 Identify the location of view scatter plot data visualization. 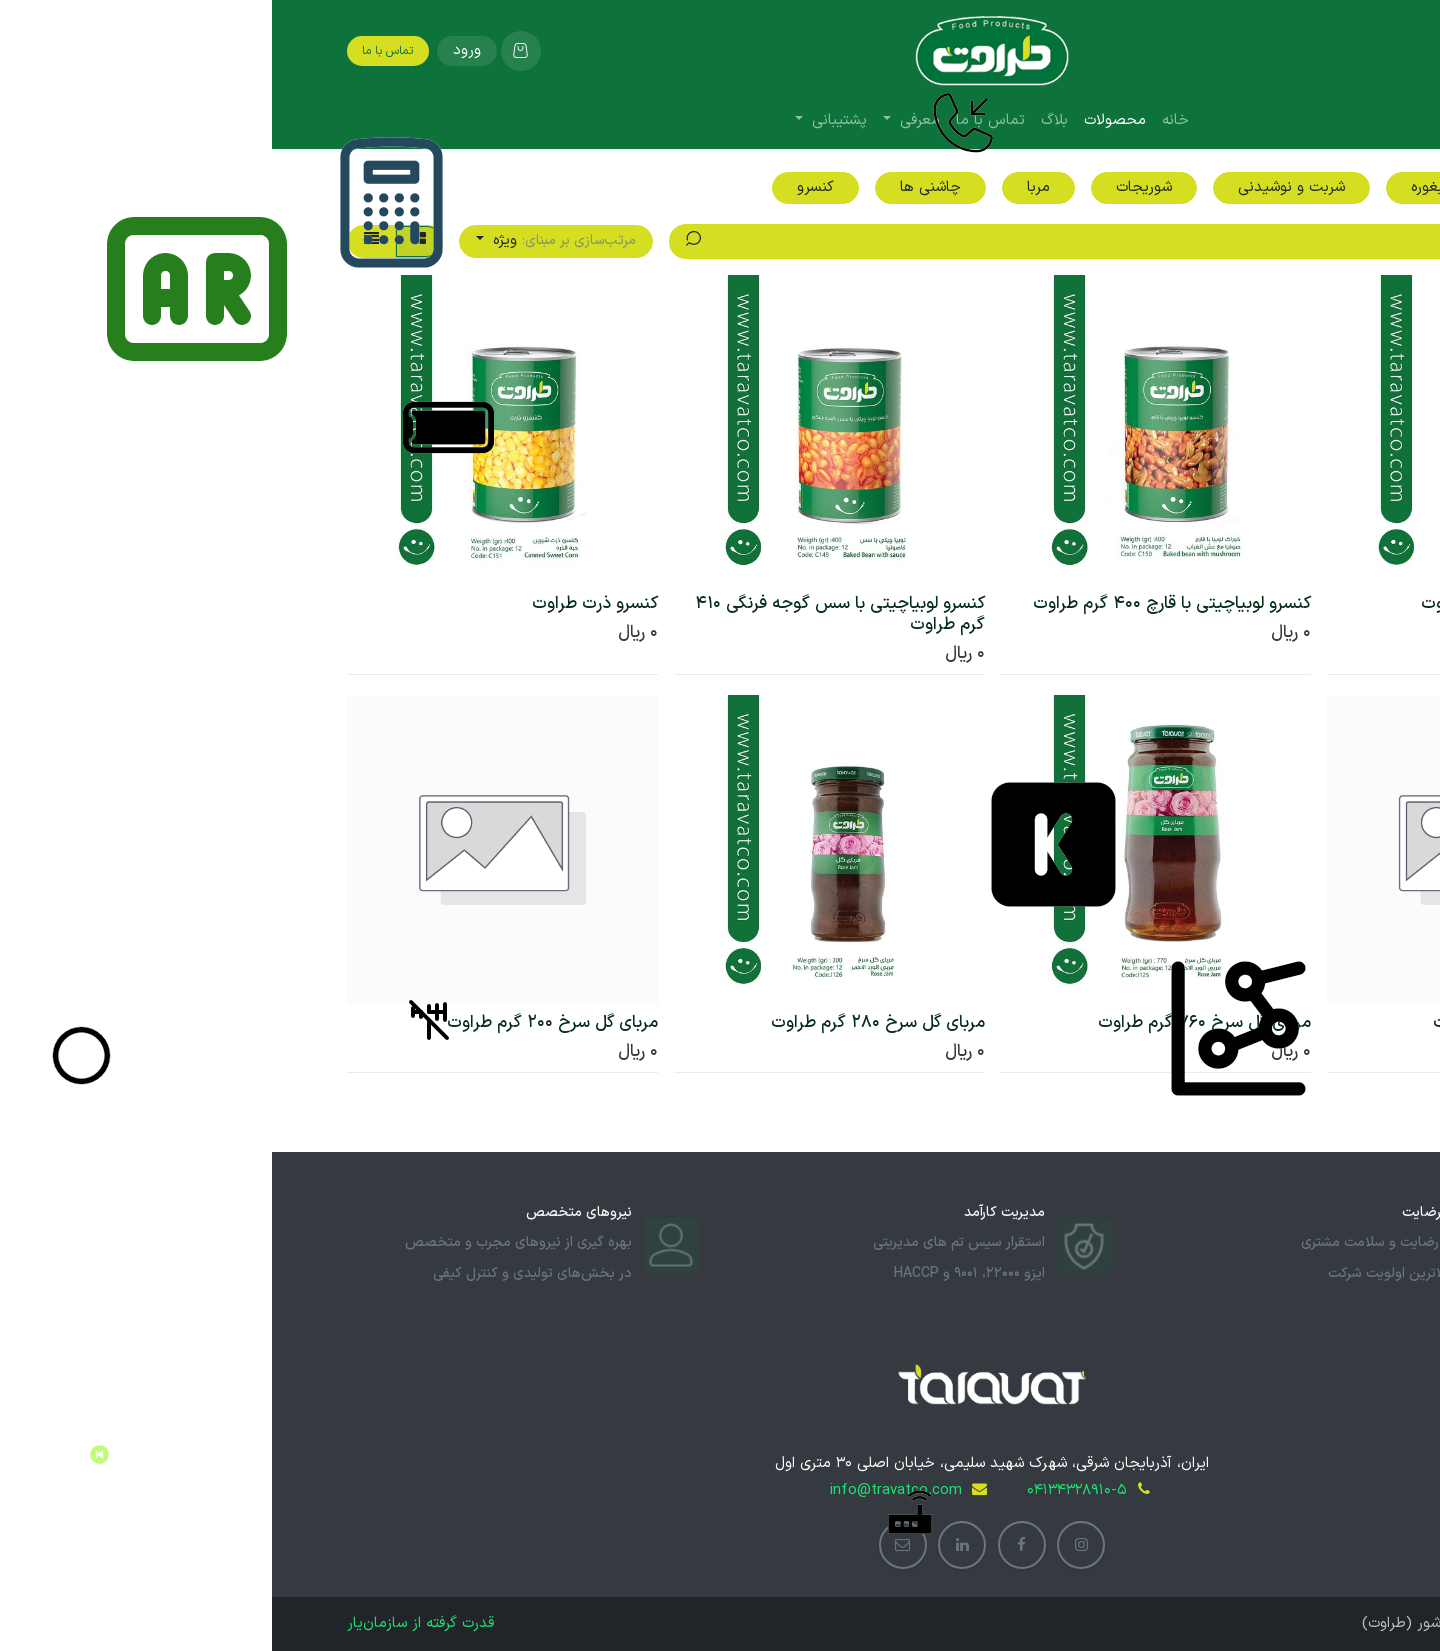
(1238, 1028).